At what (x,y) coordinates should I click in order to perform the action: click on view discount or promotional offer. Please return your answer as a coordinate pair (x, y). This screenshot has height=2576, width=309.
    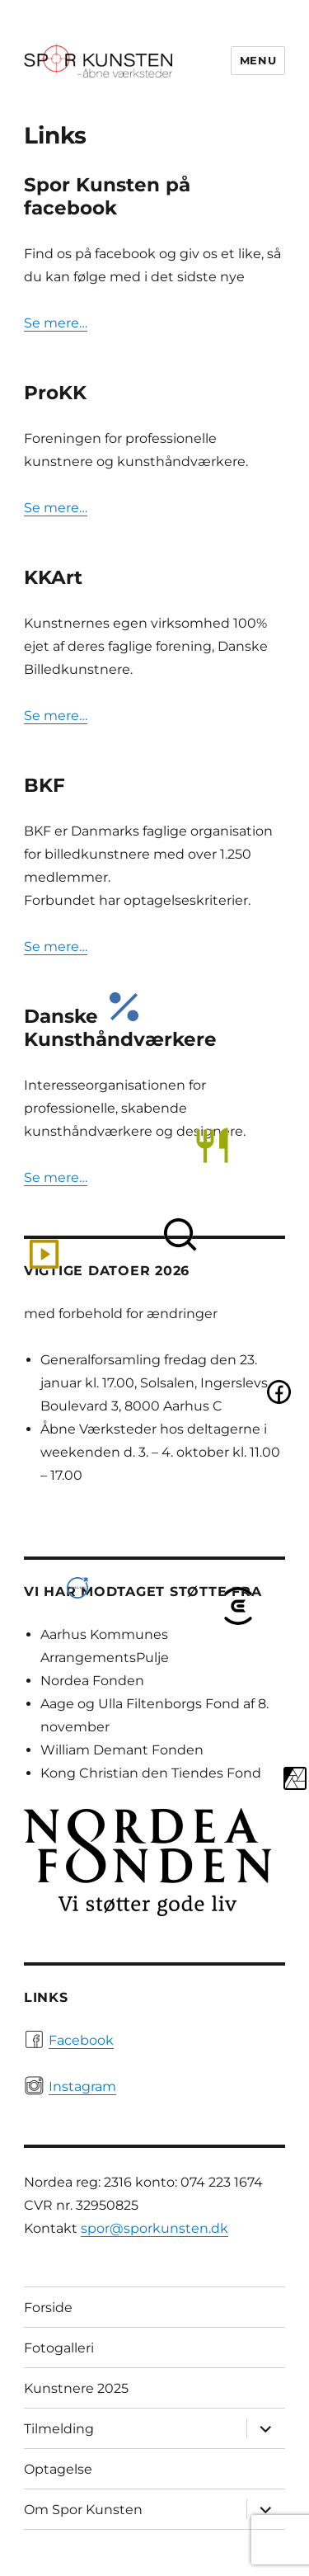
    Looking at the image, I should click on (124, 1006).